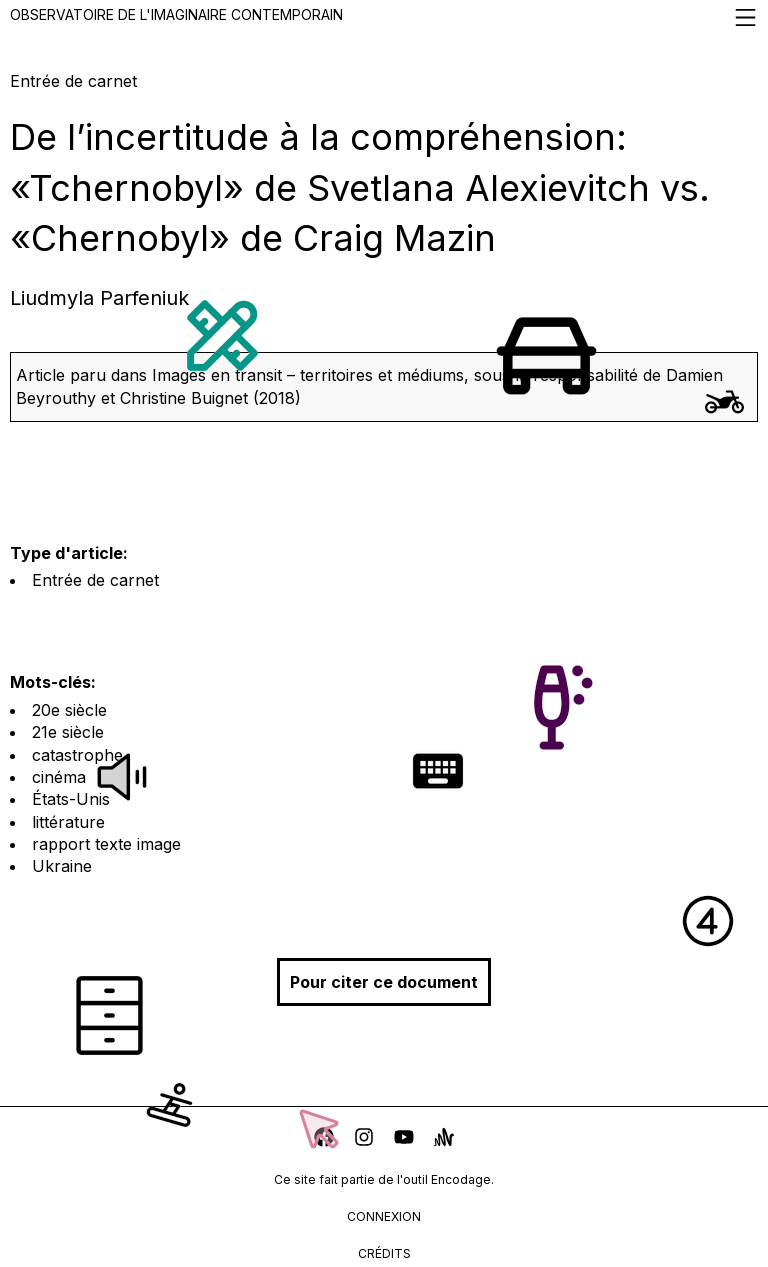  Describe the element at coordinates (172, 1105) in the screenshot. I see `access snowboarding or winter sports content` at that location.